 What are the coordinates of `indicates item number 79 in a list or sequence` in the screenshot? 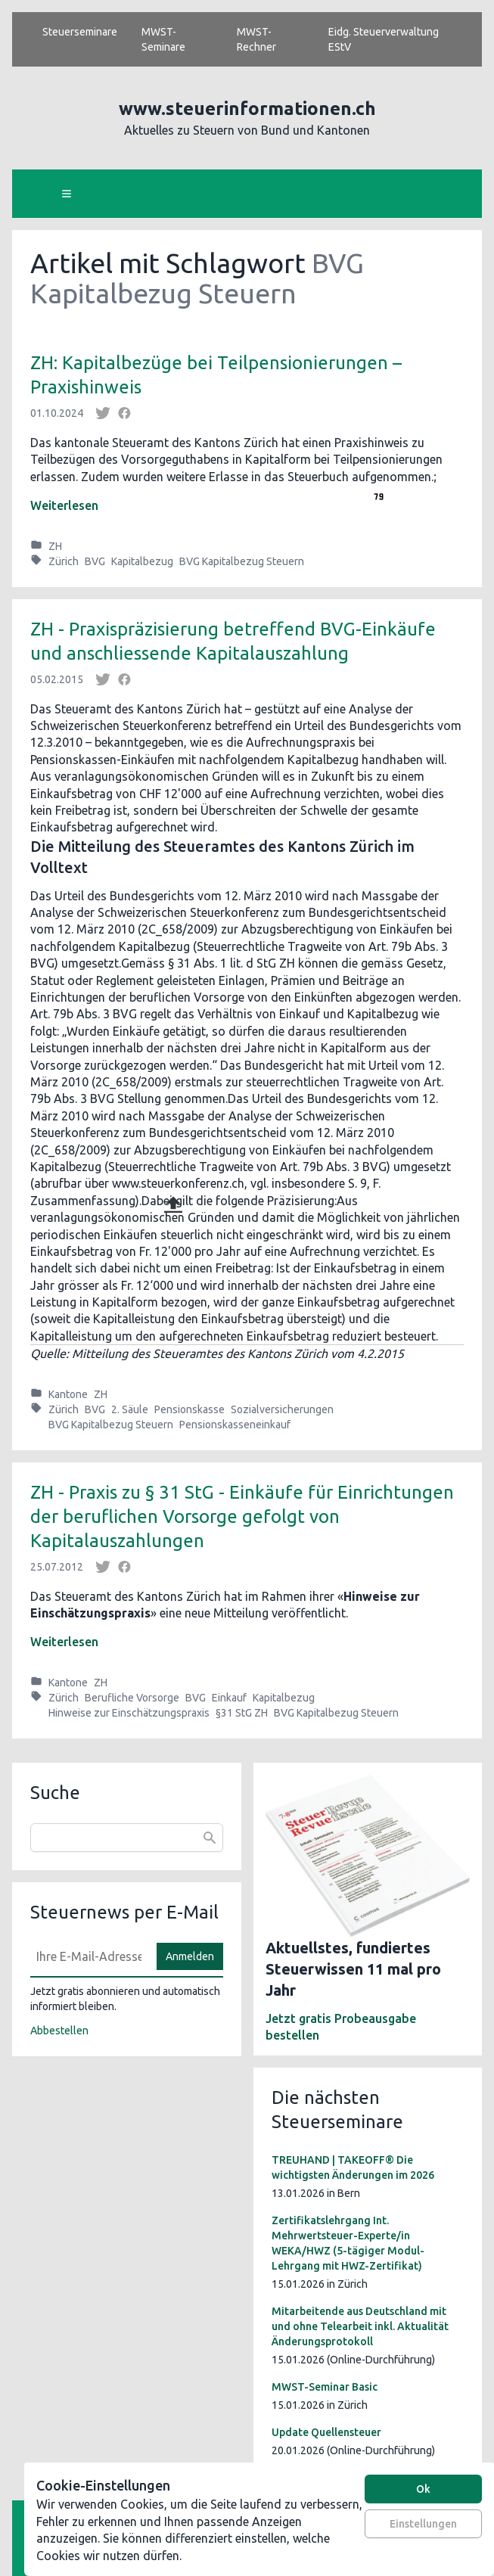 It's located at (378, 496).